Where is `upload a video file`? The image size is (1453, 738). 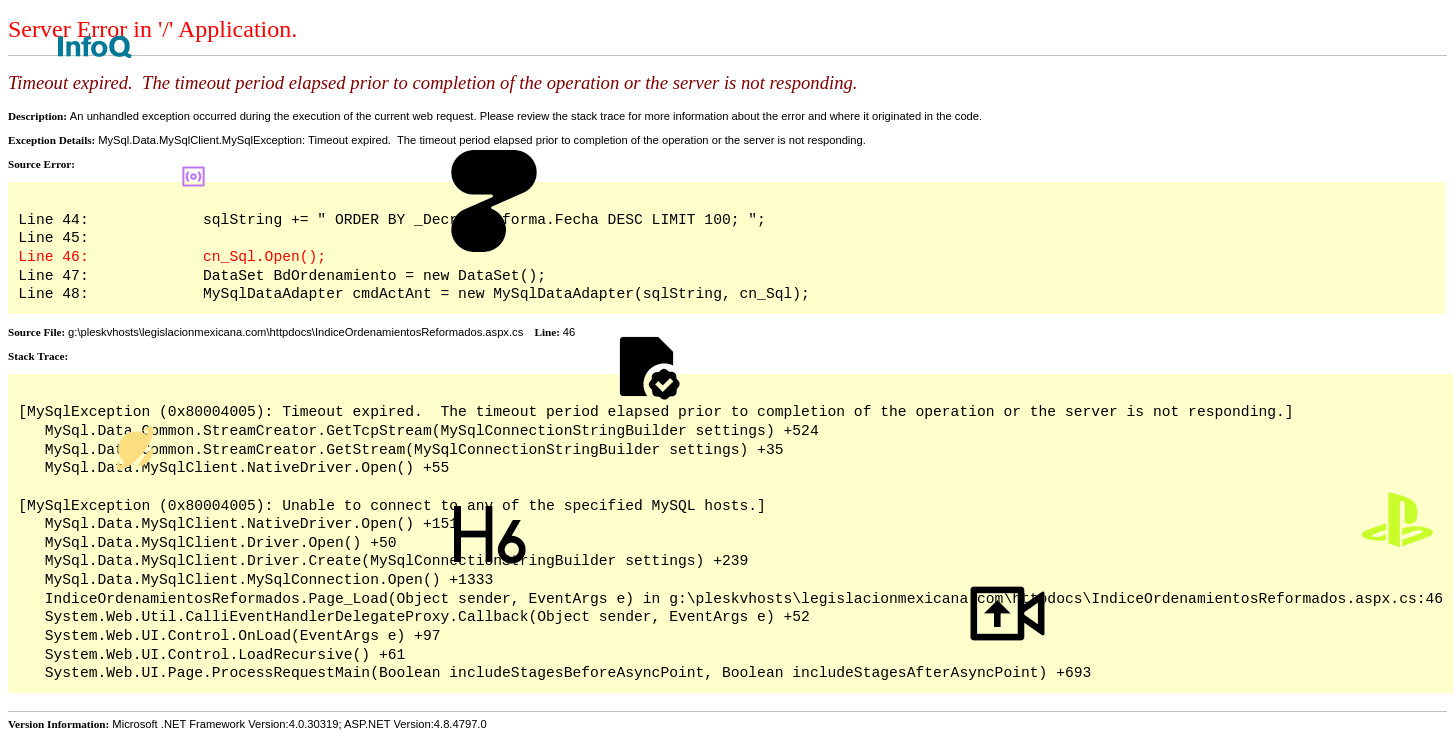
upload a video file is located at coordinates (1007, 613).